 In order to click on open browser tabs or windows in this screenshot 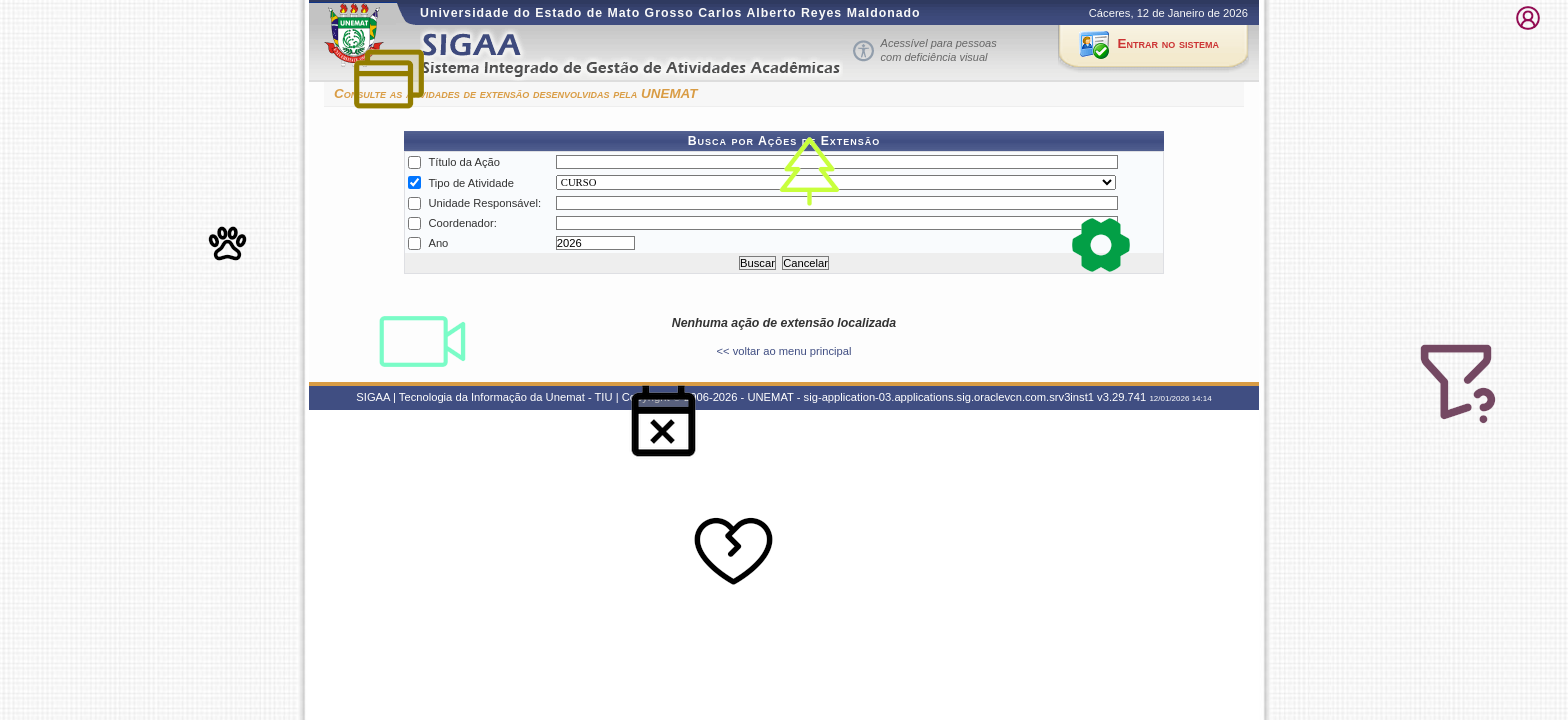, I will do `click(389, 79)`.